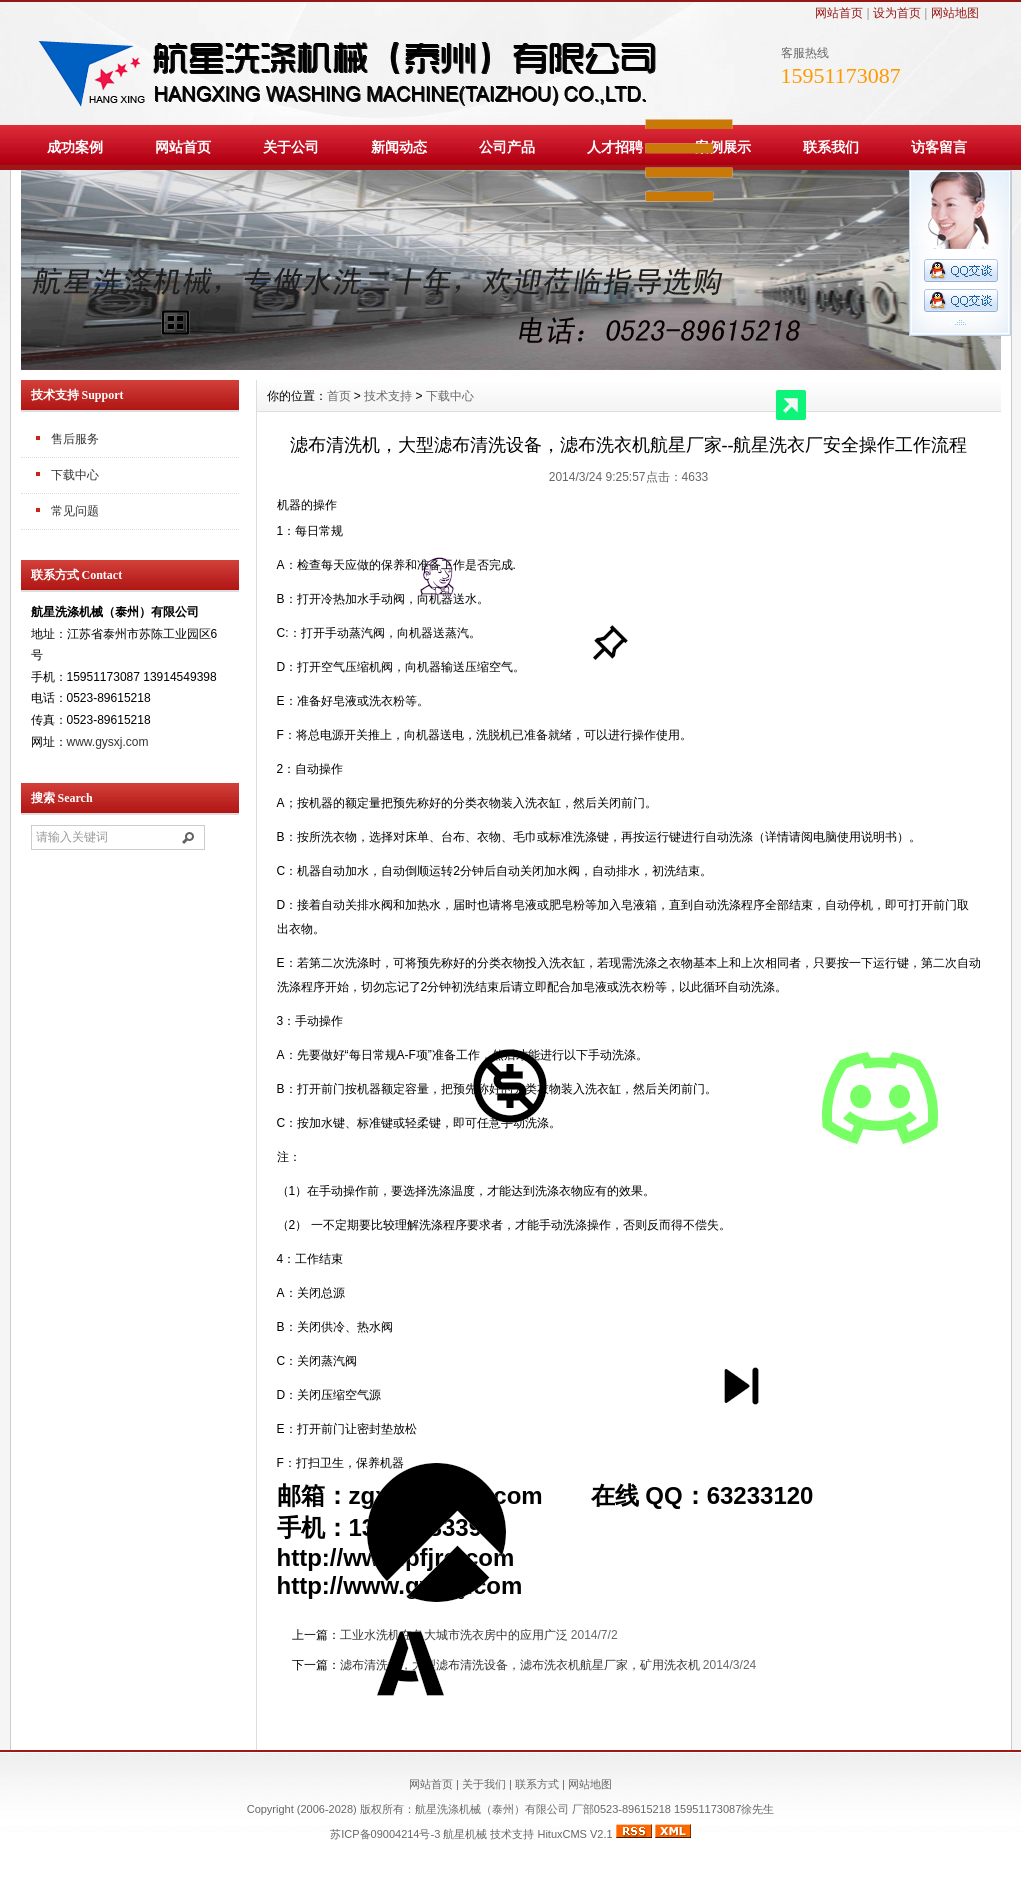  I want to click on open Discord, so click(880, 1098).